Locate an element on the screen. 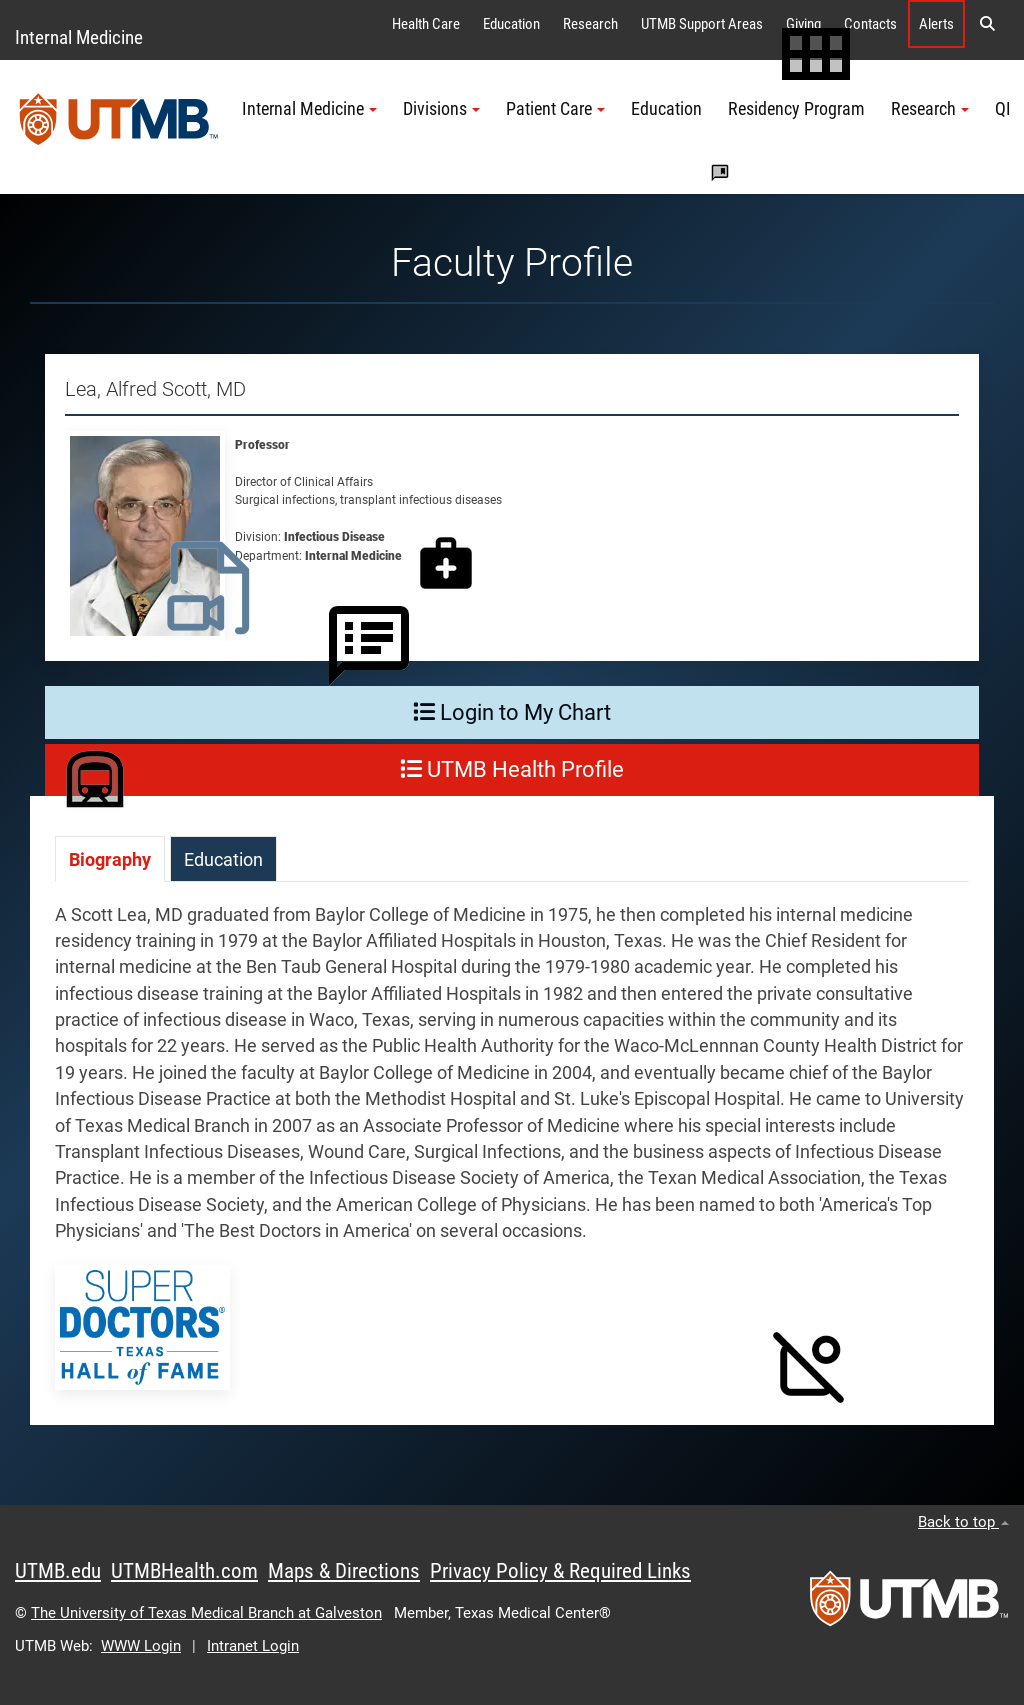 The image size is (1024, 1705). view subway or metro transit options is located at coordinates (95, 779).